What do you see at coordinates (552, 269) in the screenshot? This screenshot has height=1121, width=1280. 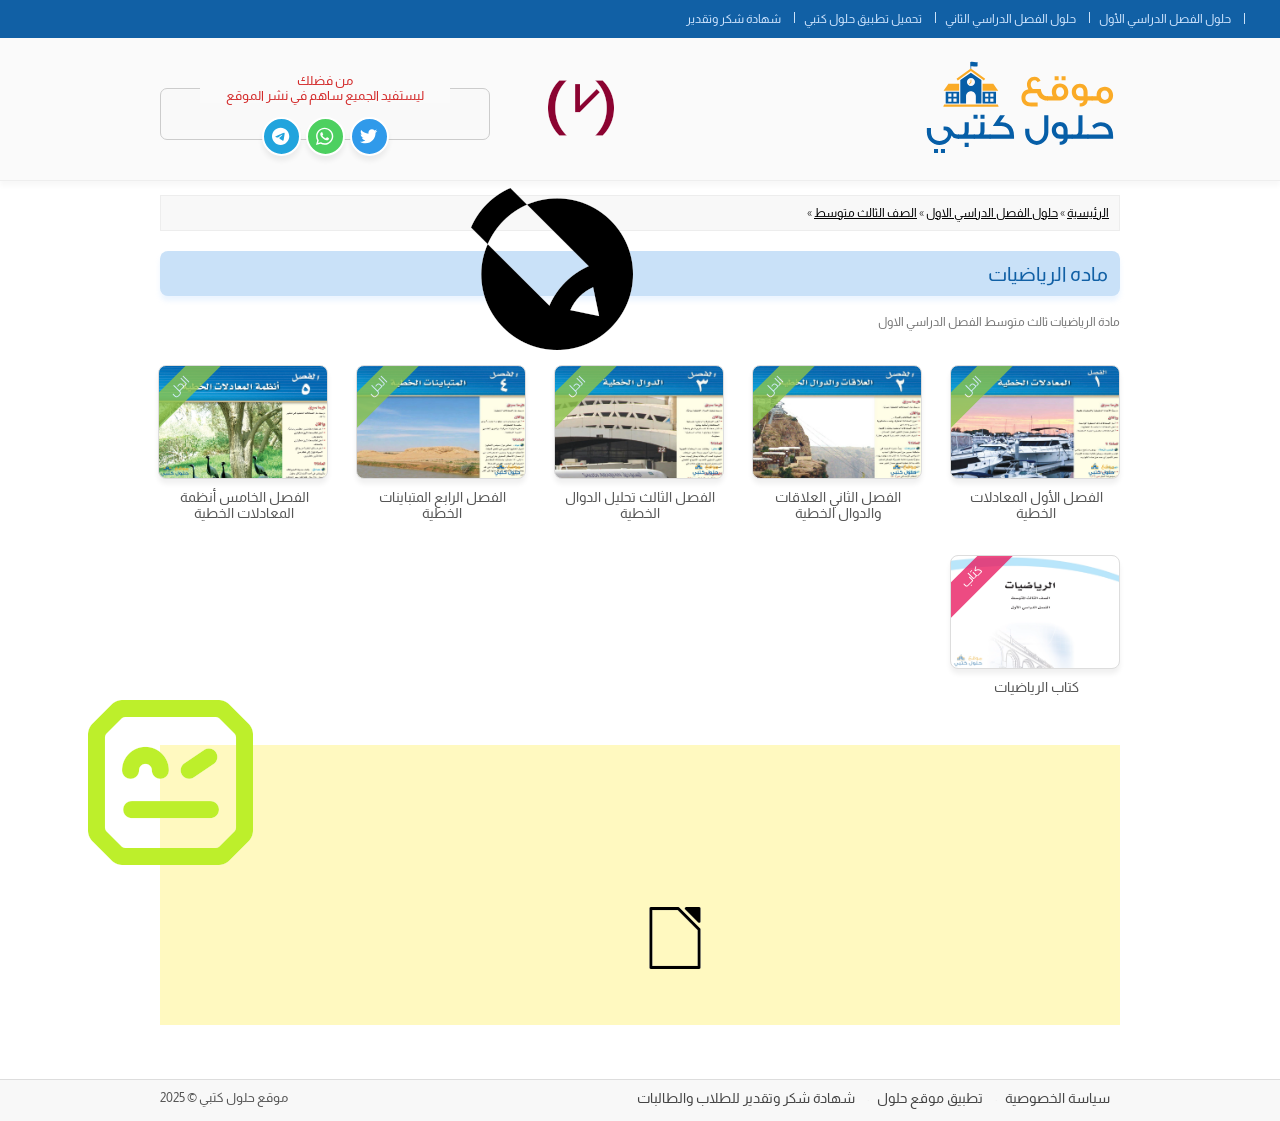 I see `open LiveJournal app` at bounding box center [552, 269].